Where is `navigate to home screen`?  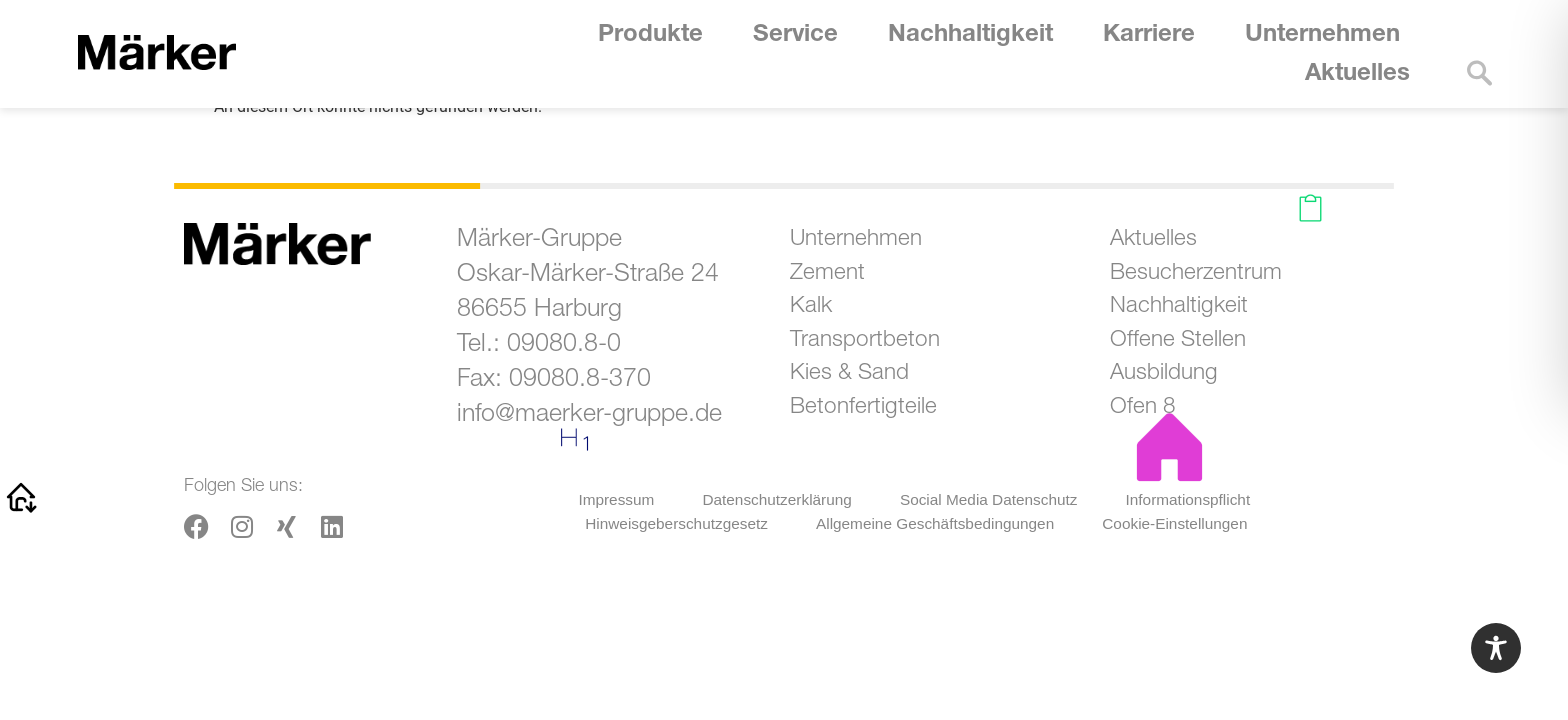 navigate to home screen is located at coordinates (1169, 448).